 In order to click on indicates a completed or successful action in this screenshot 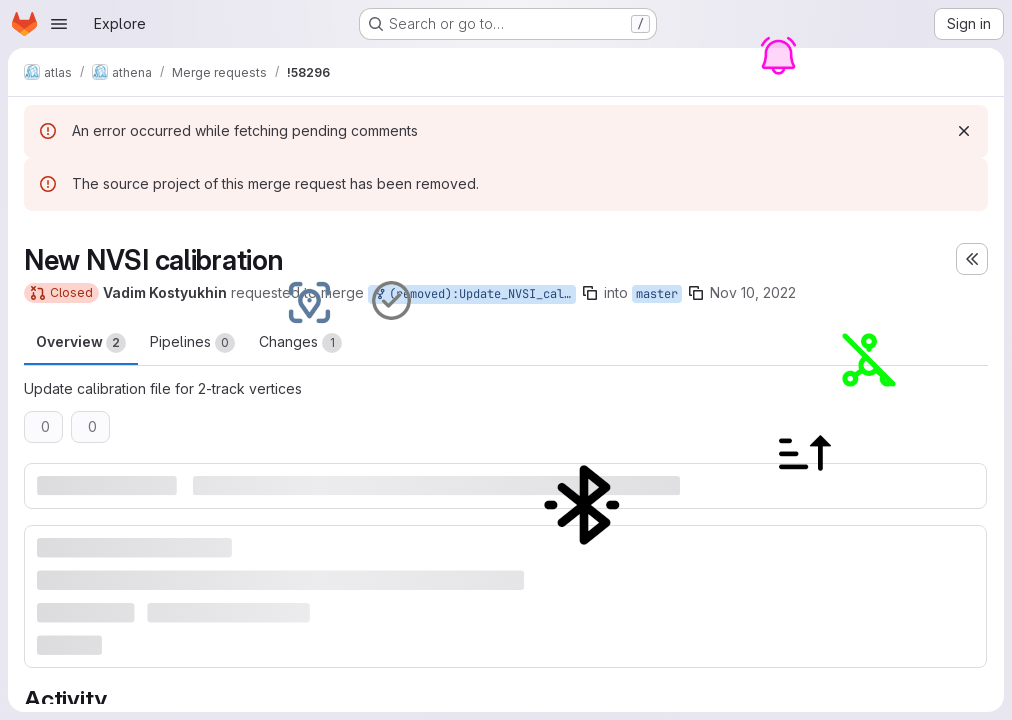, I will do `click(391, 300)`.